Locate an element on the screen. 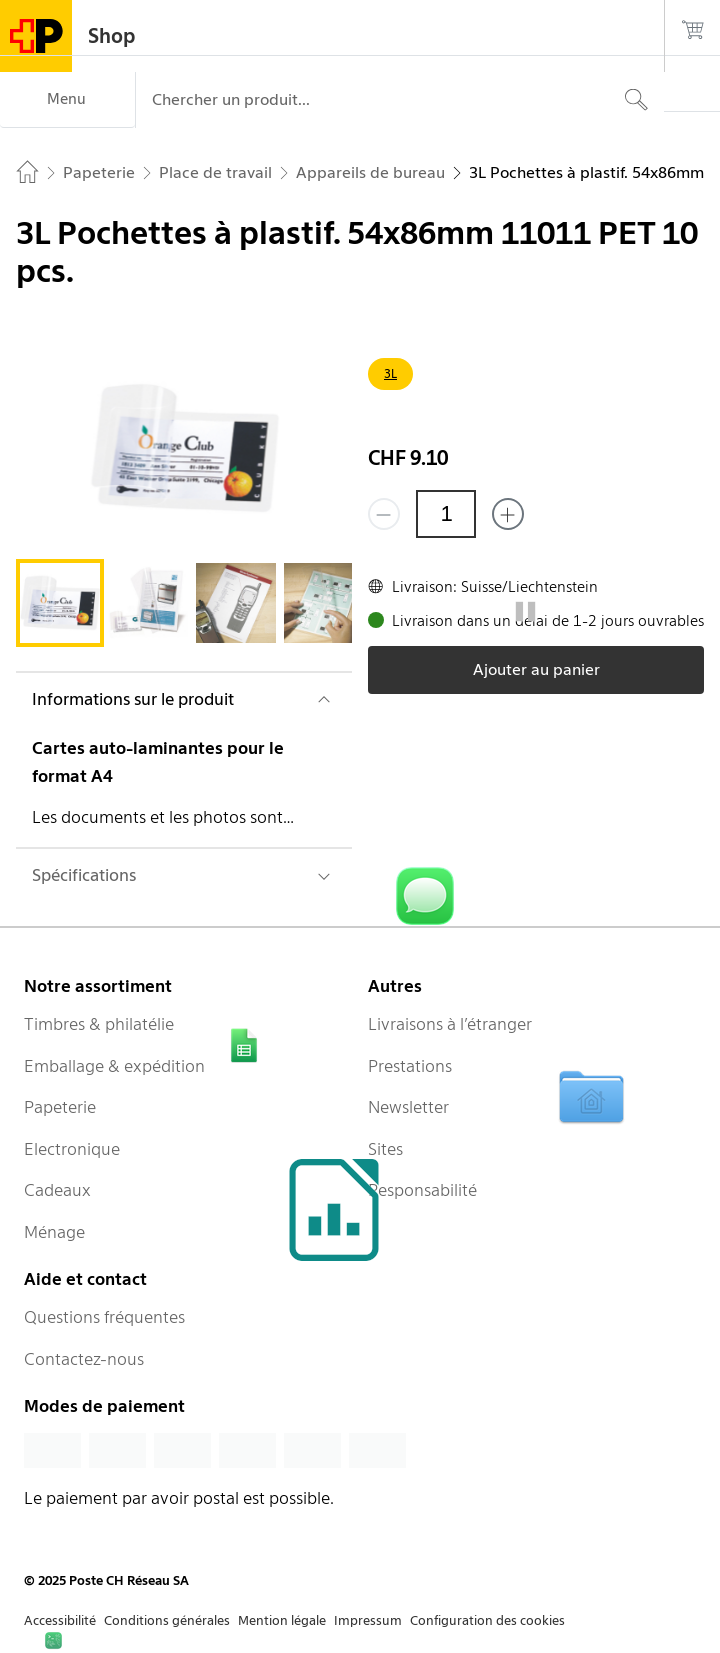 The image size is (720, 1653). open polari IRC chat application is located at coordinates (425, 896).